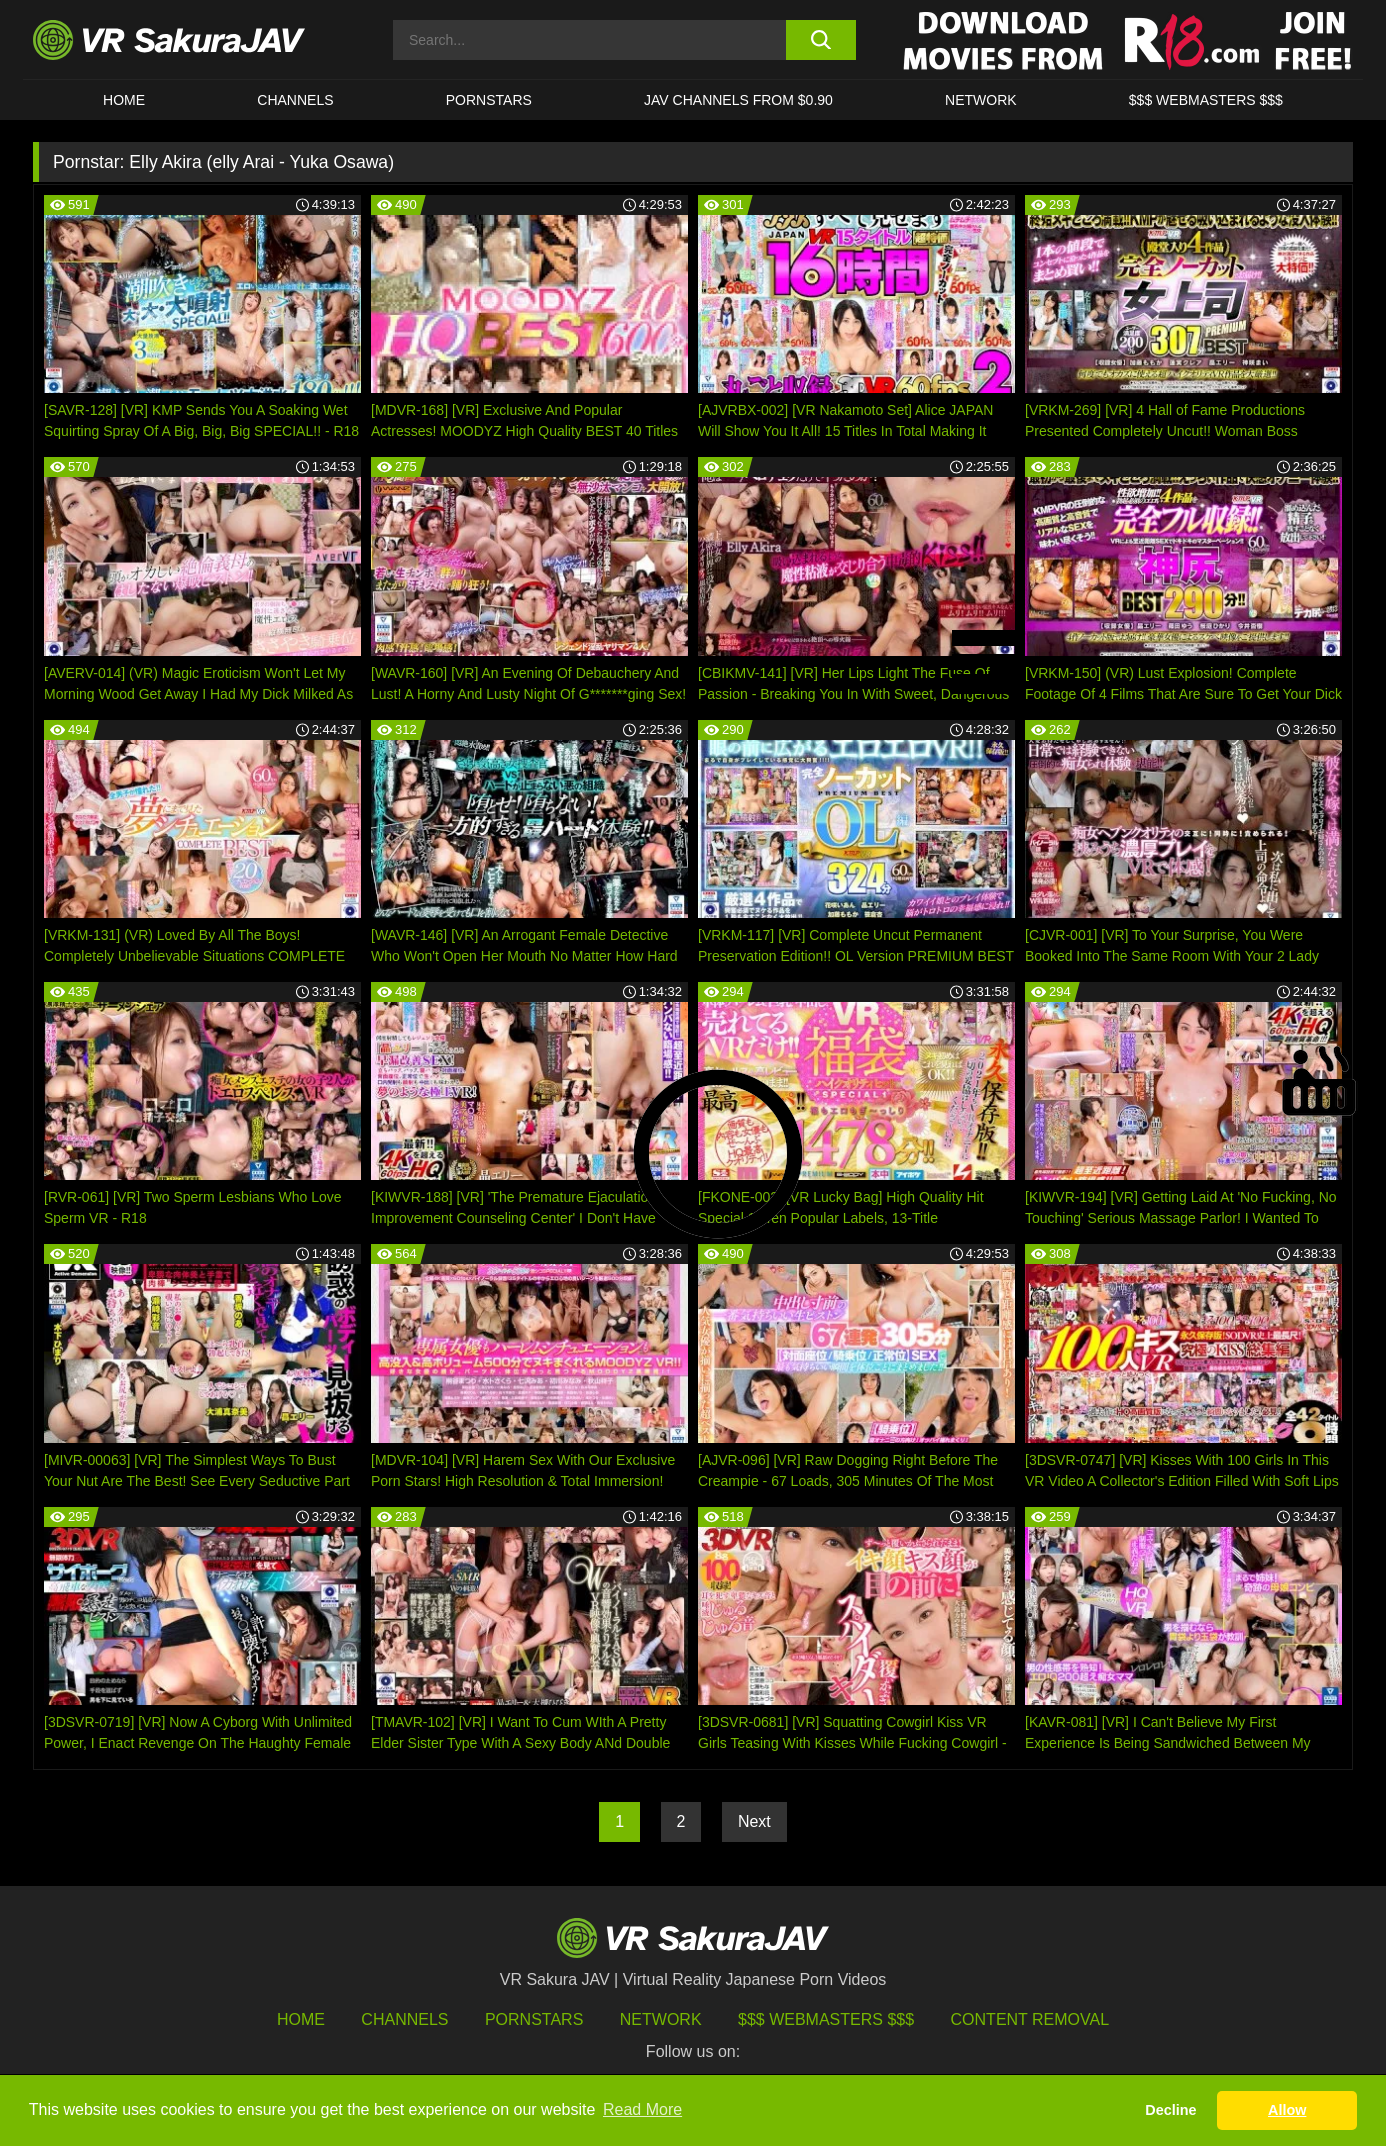 The image size is (1386, 2146). I want to click on adjust line thickness or stroke weight, so click(988, 662).